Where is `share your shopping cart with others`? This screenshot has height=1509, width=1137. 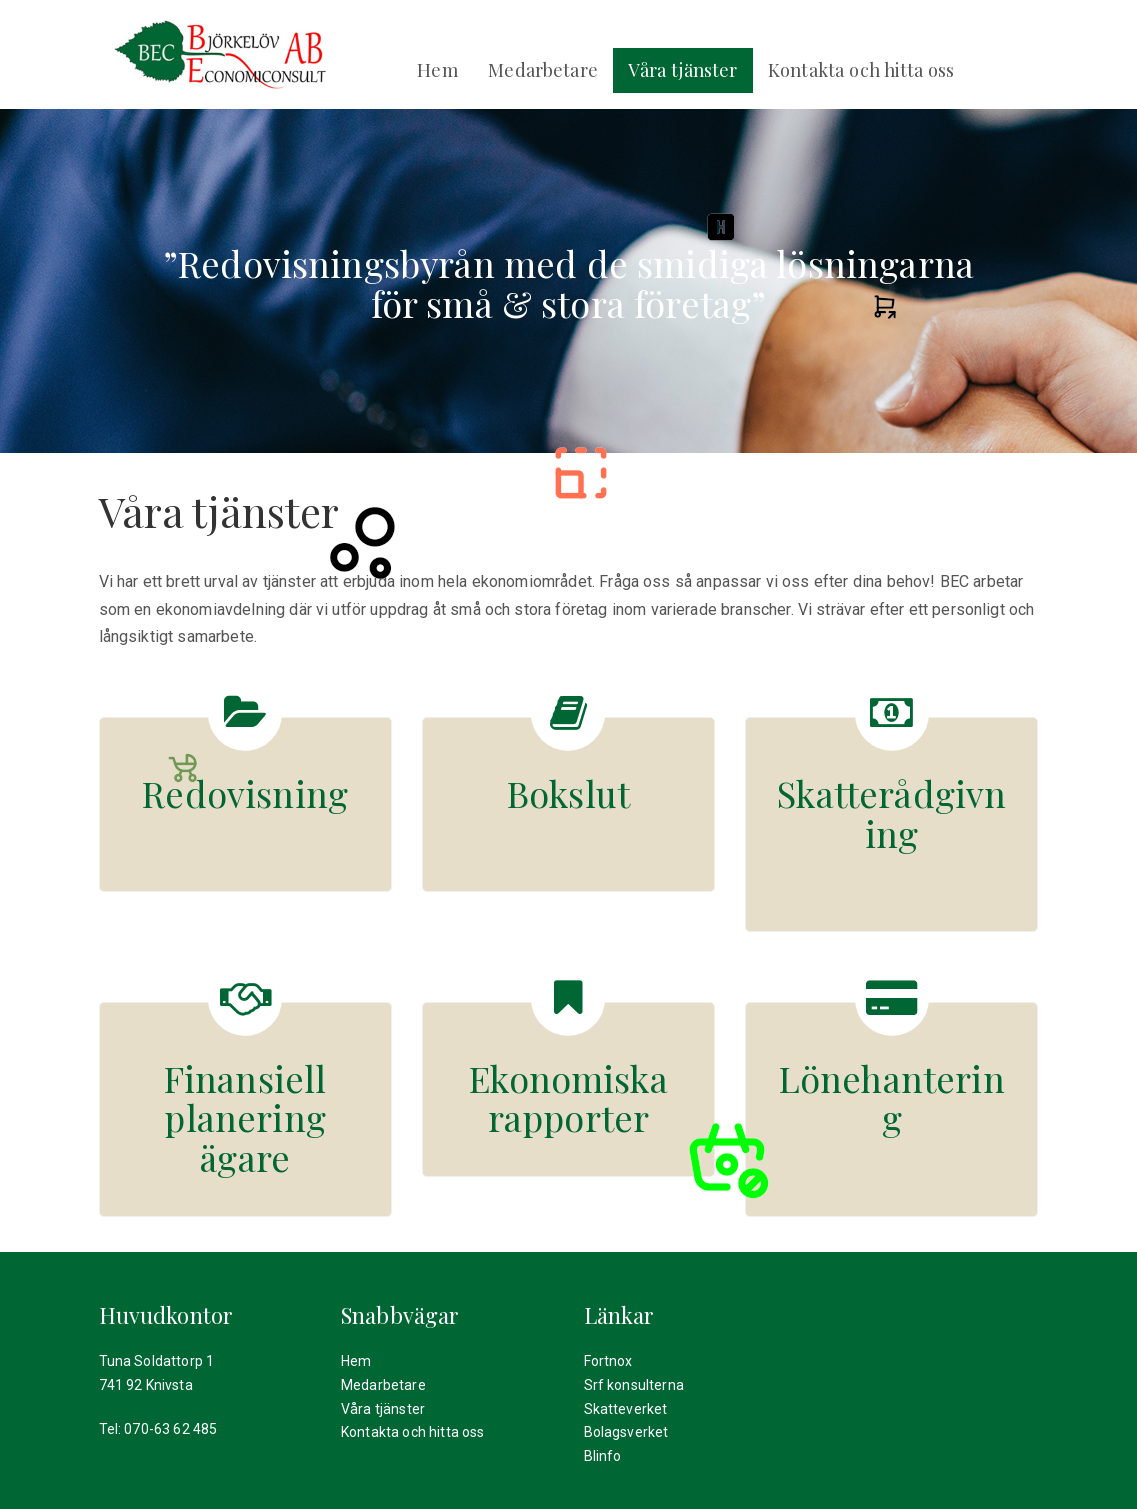
share your shopping cart with others is located at coordinates (884, 306).